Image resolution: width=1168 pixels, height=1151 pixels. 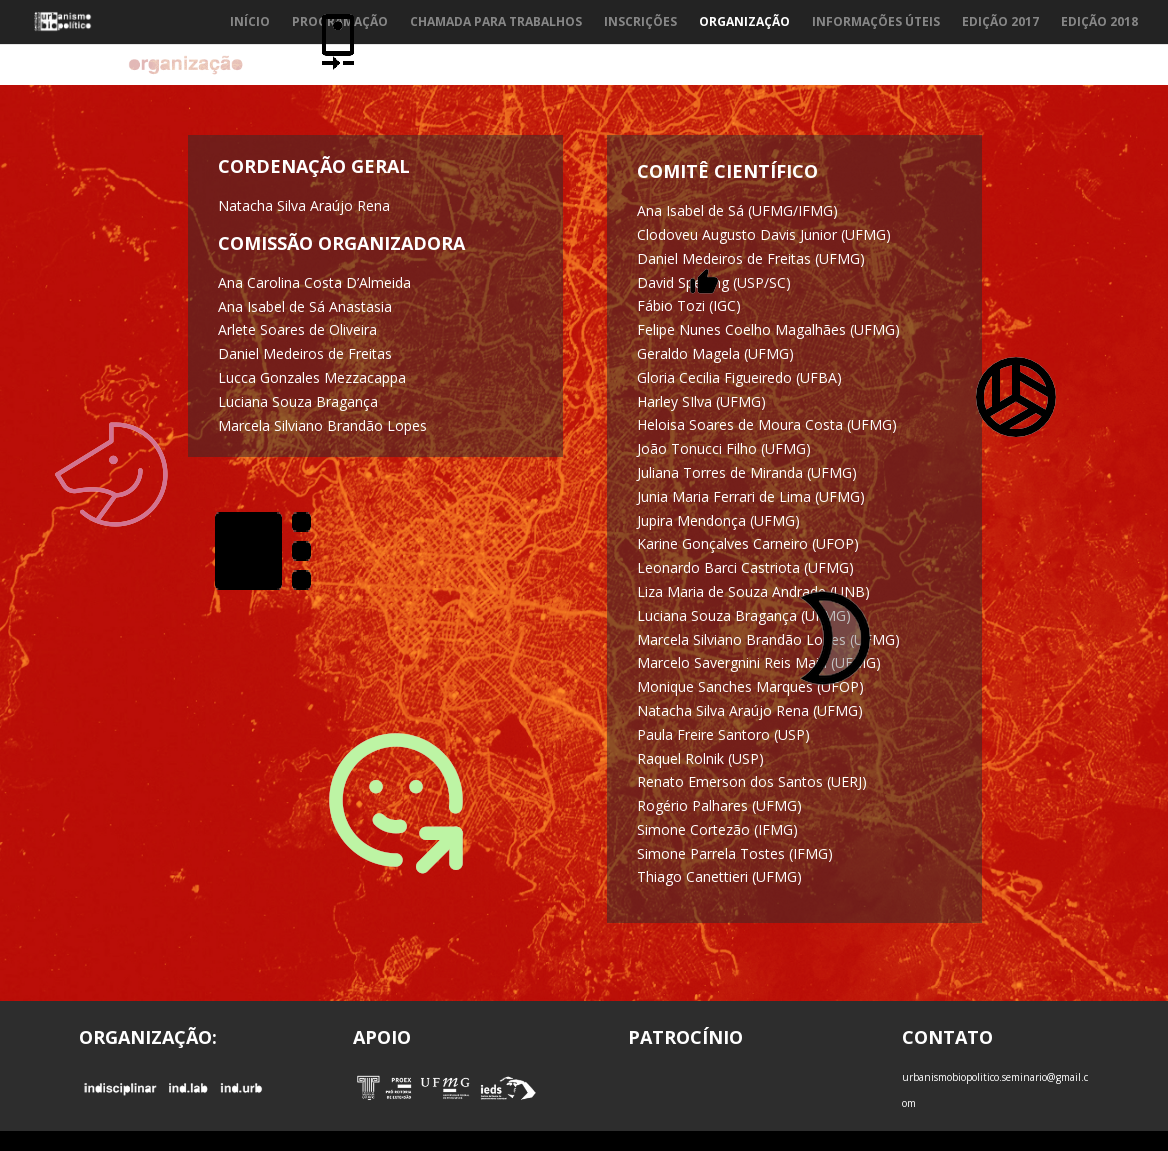 I want to click on toggle sidebar panel visibility, so click(x=263, y=551).